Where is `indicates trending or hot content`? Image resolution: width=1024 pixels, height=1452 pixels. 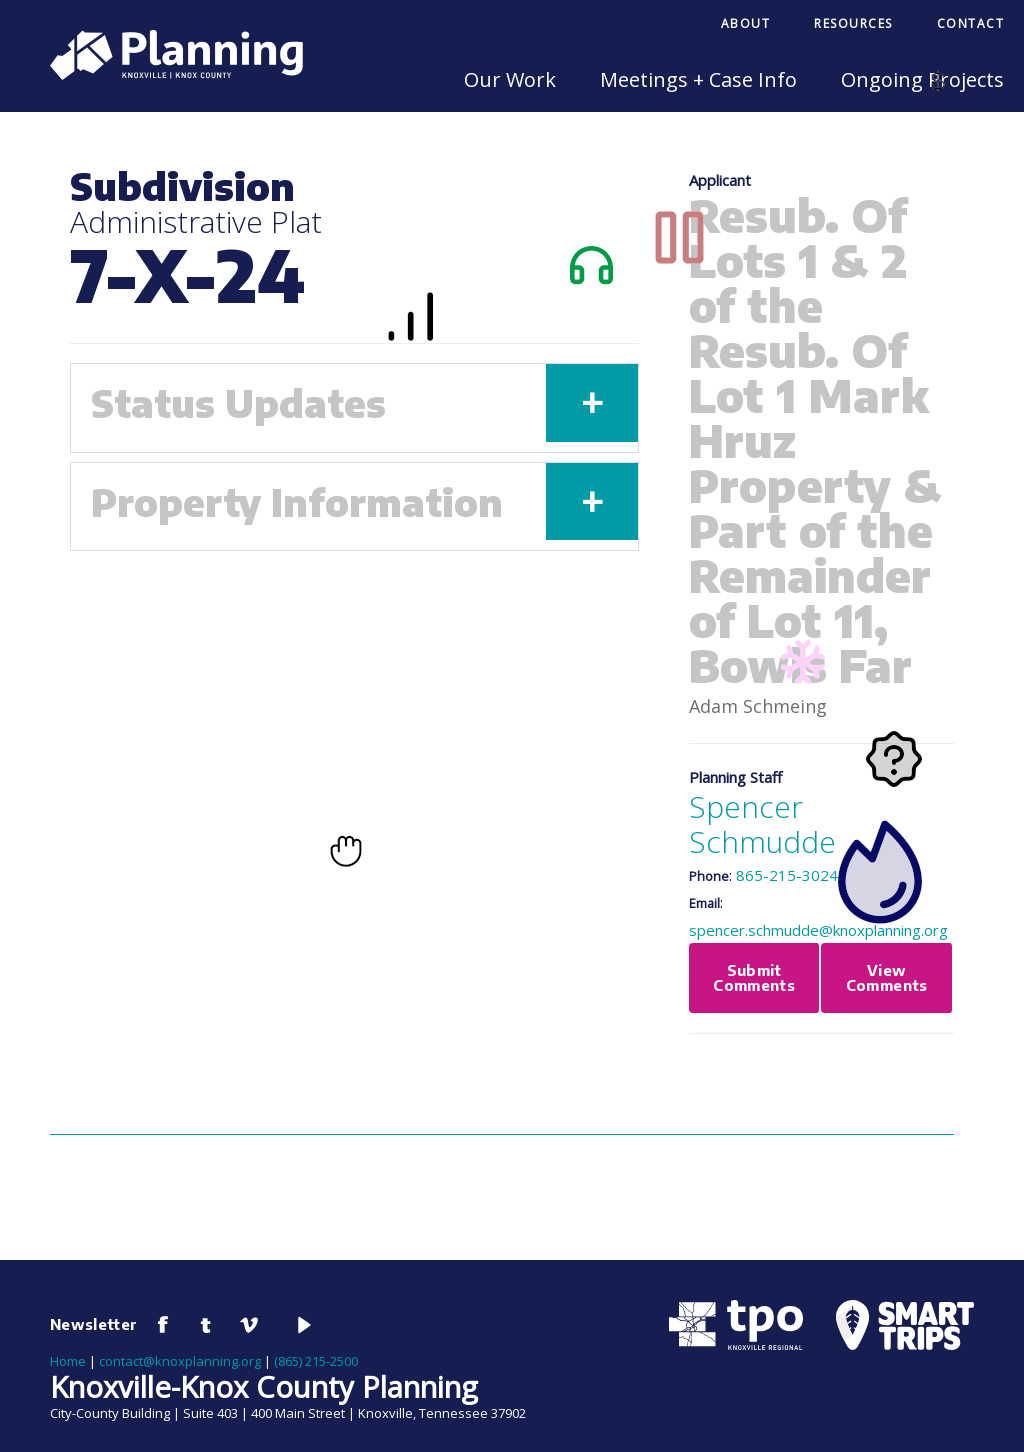 indicates trending or hot content is located at coordinates (880, 874).